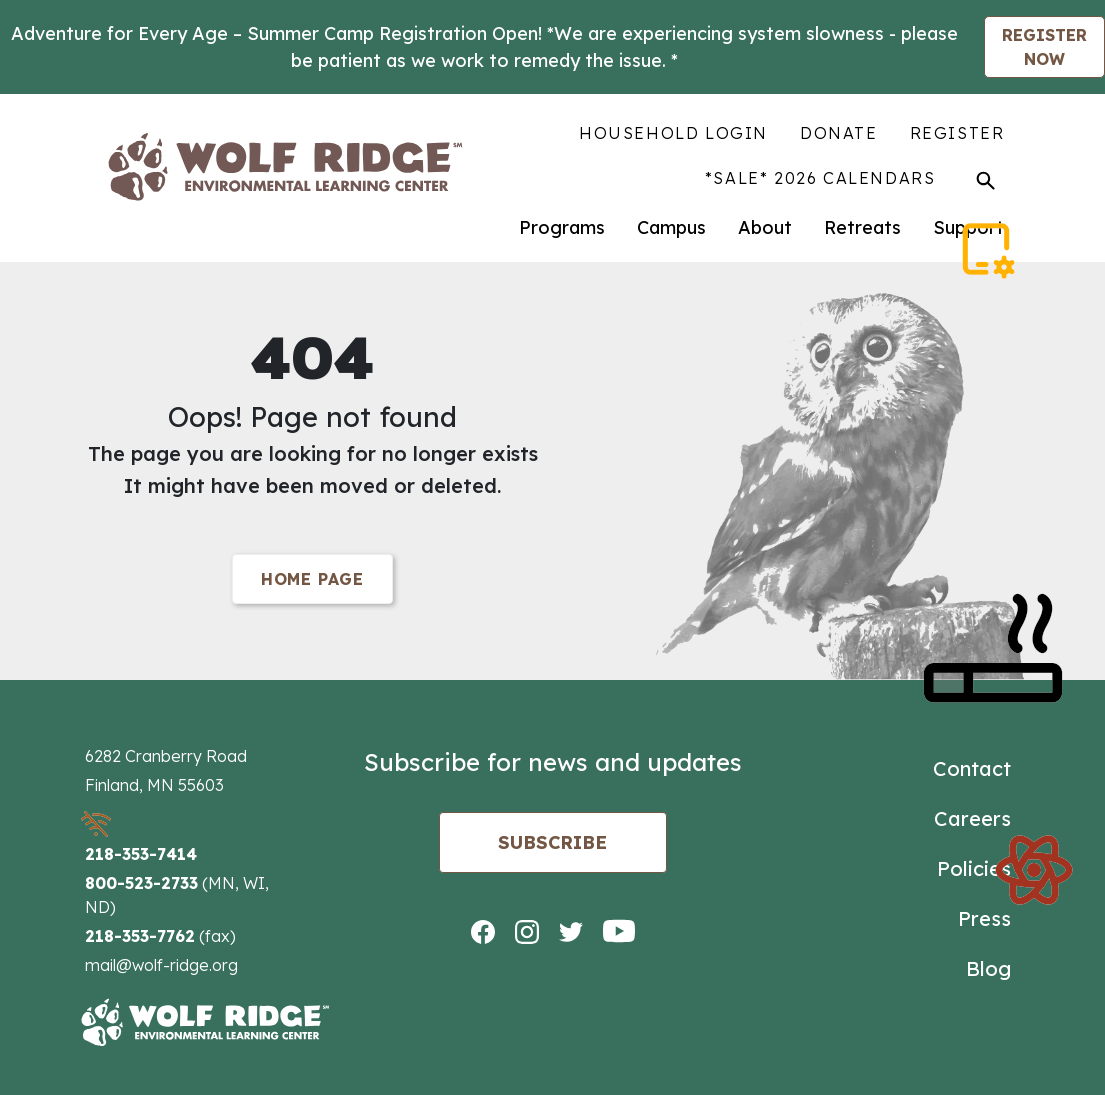  Describe the element at coordinates (993, 663) in the screenshot. I see `indicates a designated smoking area` at that location.